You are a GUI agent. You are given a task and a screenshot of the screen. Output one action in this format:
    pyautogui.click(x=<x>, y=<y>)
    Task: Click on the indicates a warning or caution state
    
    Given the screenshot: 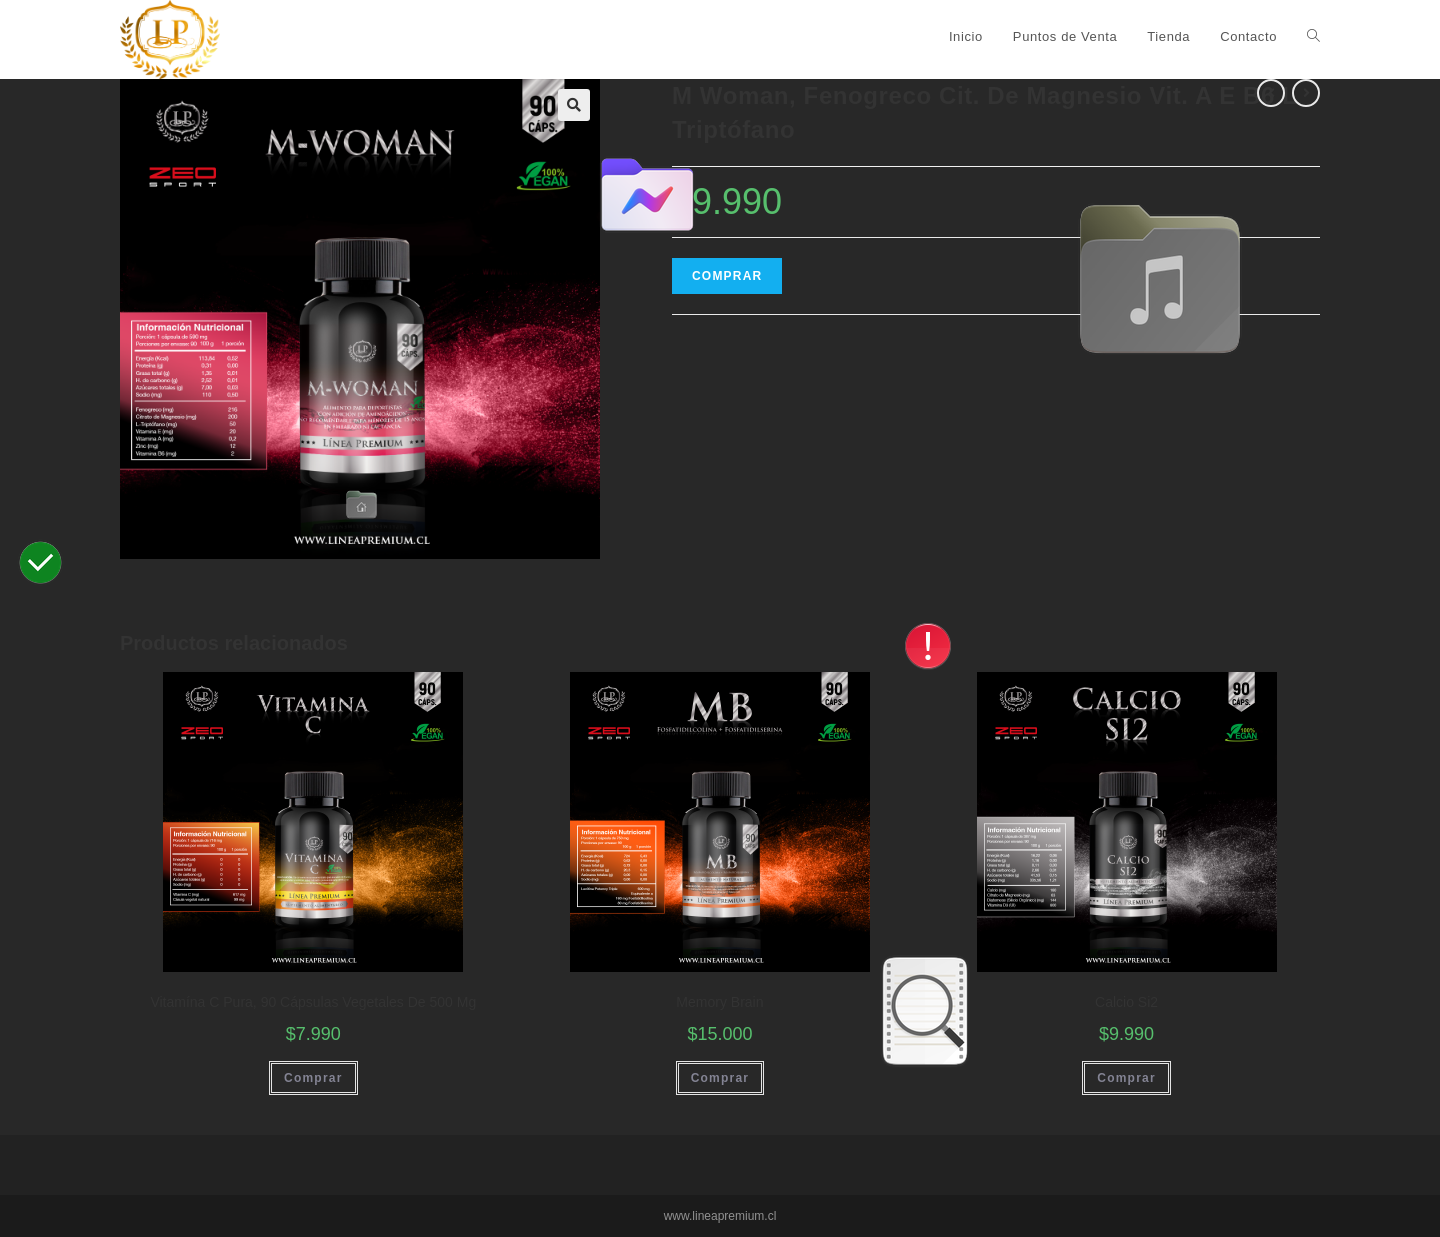 What is the action you would take?
    pyautogui.click(x=928, y=646)
    